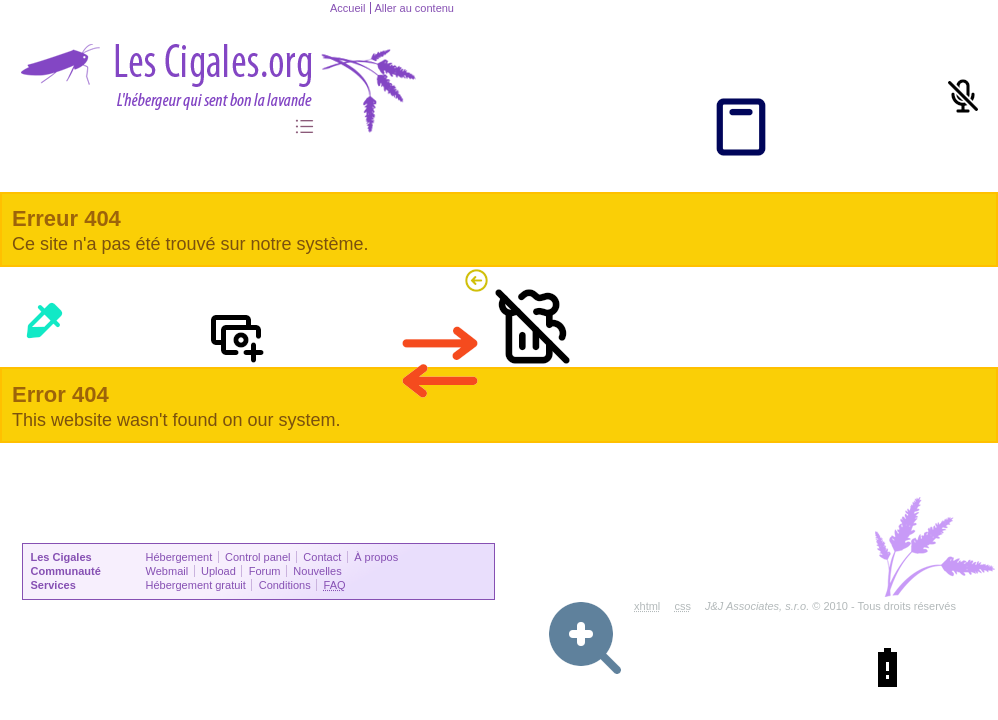 The image size is (998, 720). Describe the element at coordinates (304, 126) in the screenshot. I see `view items in a bulleted list format` at that location.